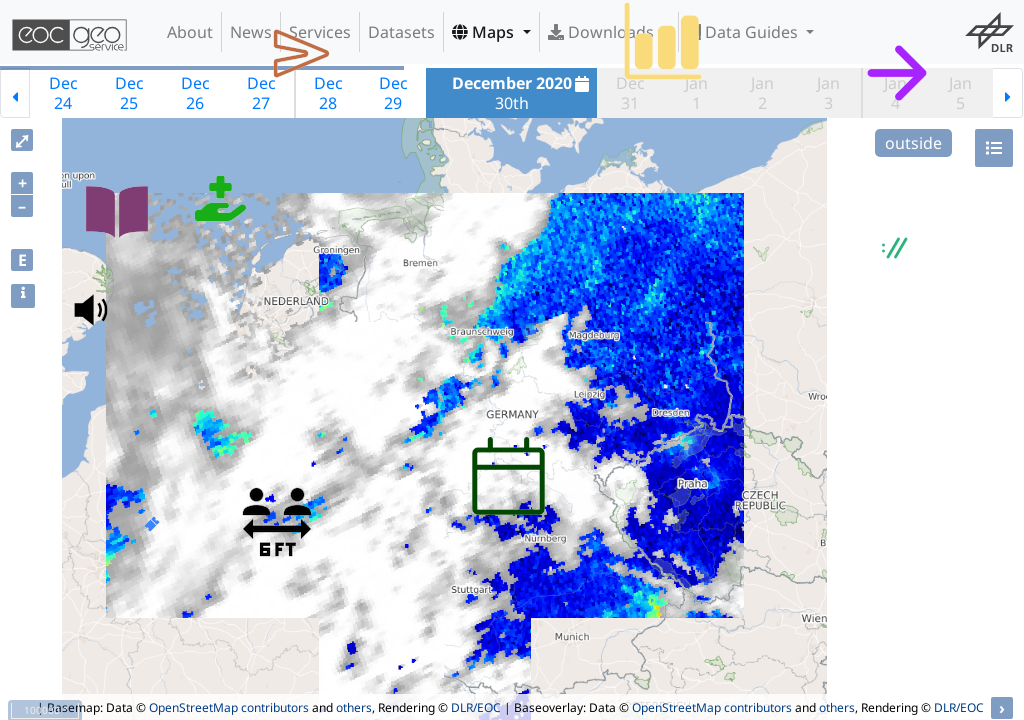 The height and width of the screenshot is (720, 1024). Describe the element at coordinates (220, 198) in the screenshot. I see `access medical or healthcare services` at that location.